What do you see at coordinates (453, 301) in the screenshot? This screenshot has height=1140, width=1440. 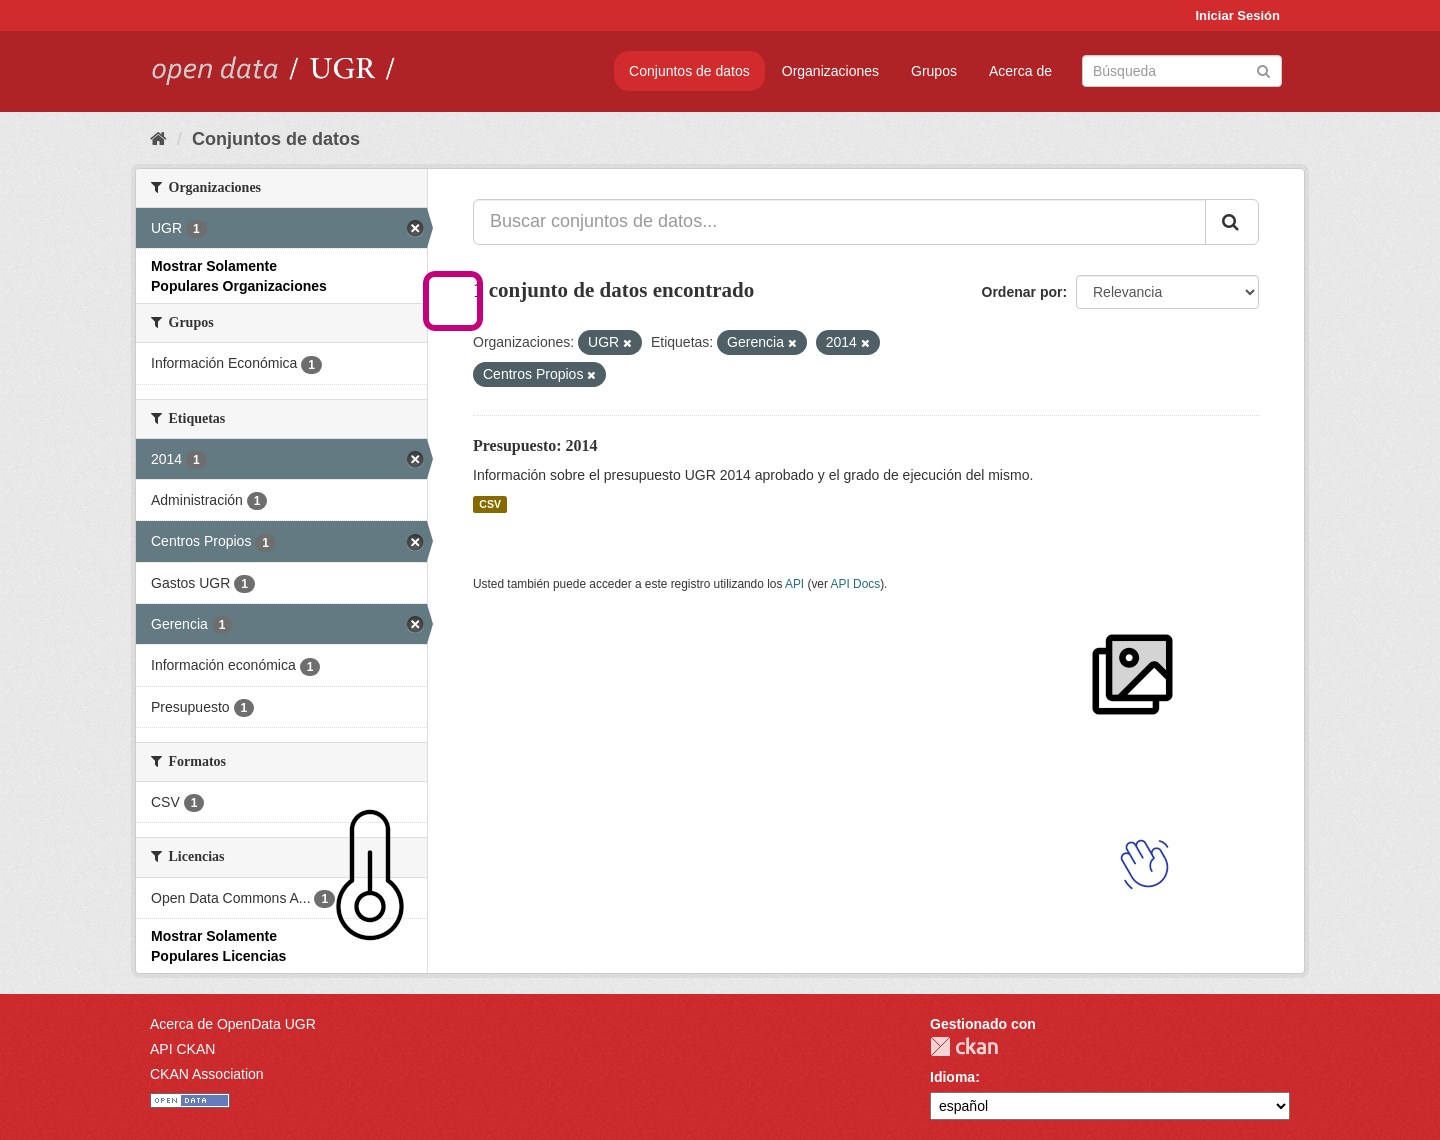 I see `indicates tumble dry setting for laundry` at bounding box center [453, 301].